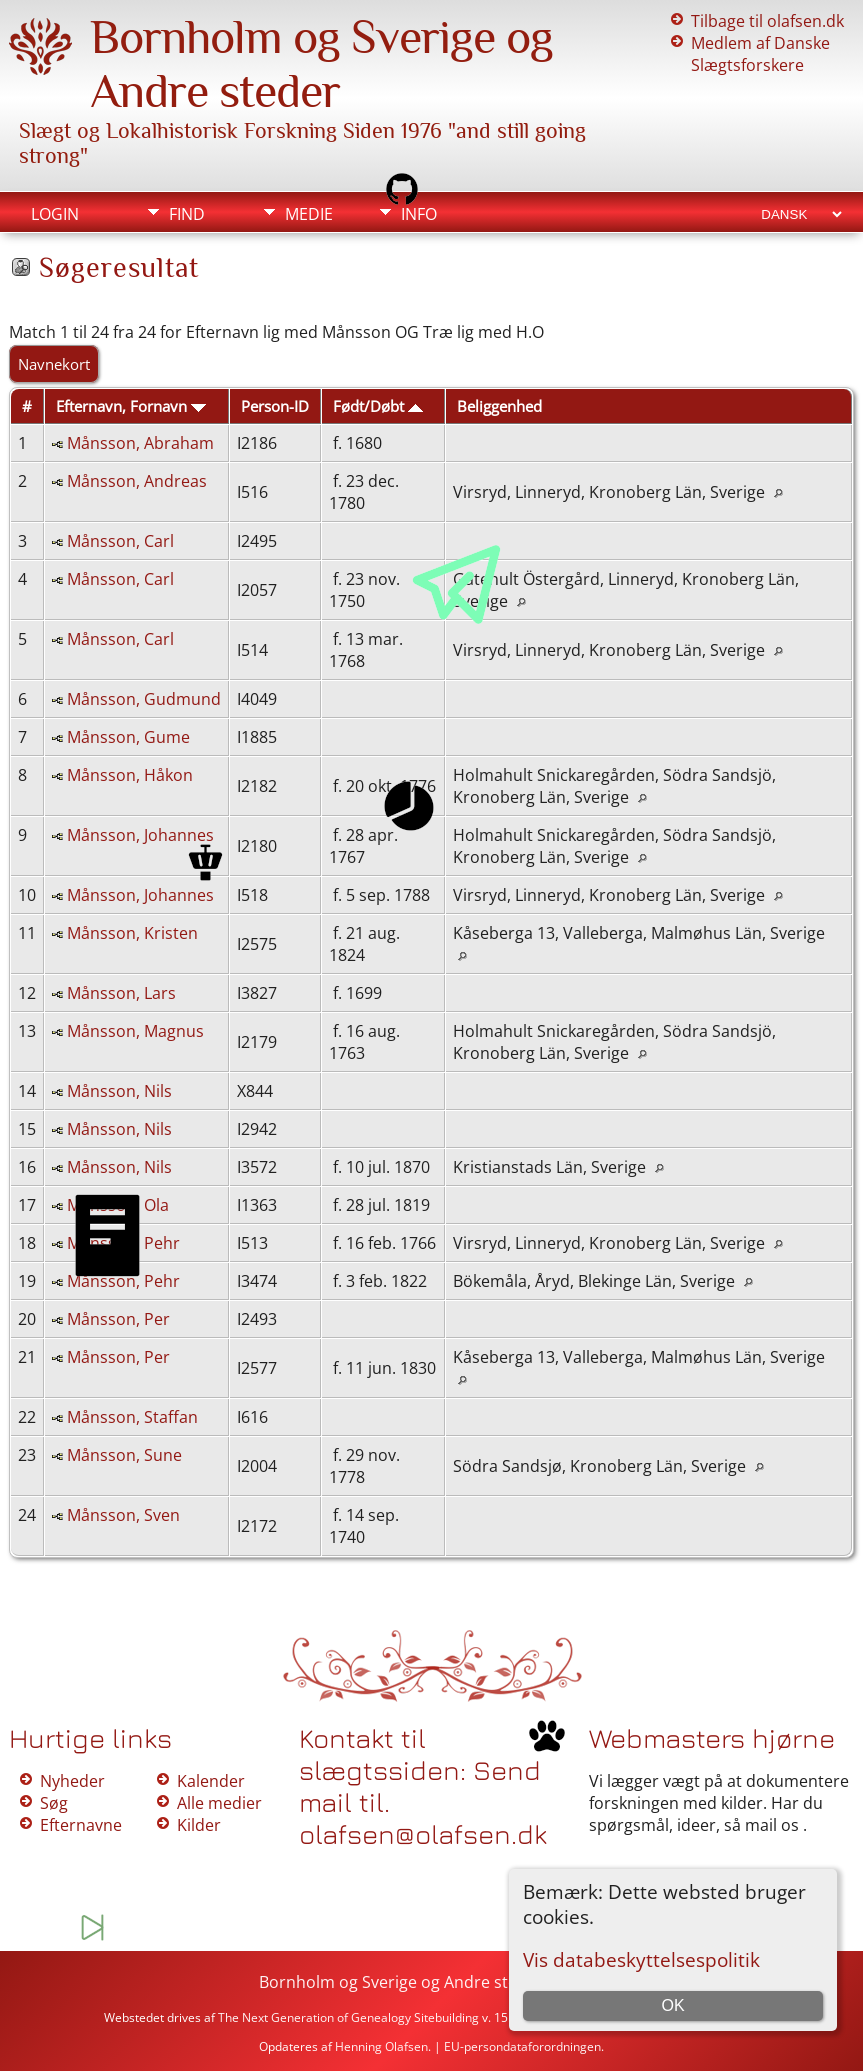 The image size is (863, 2071). Describe the element at coordinates (456, 584) in the screenshot. I see `open telegram messaging app` at that location.